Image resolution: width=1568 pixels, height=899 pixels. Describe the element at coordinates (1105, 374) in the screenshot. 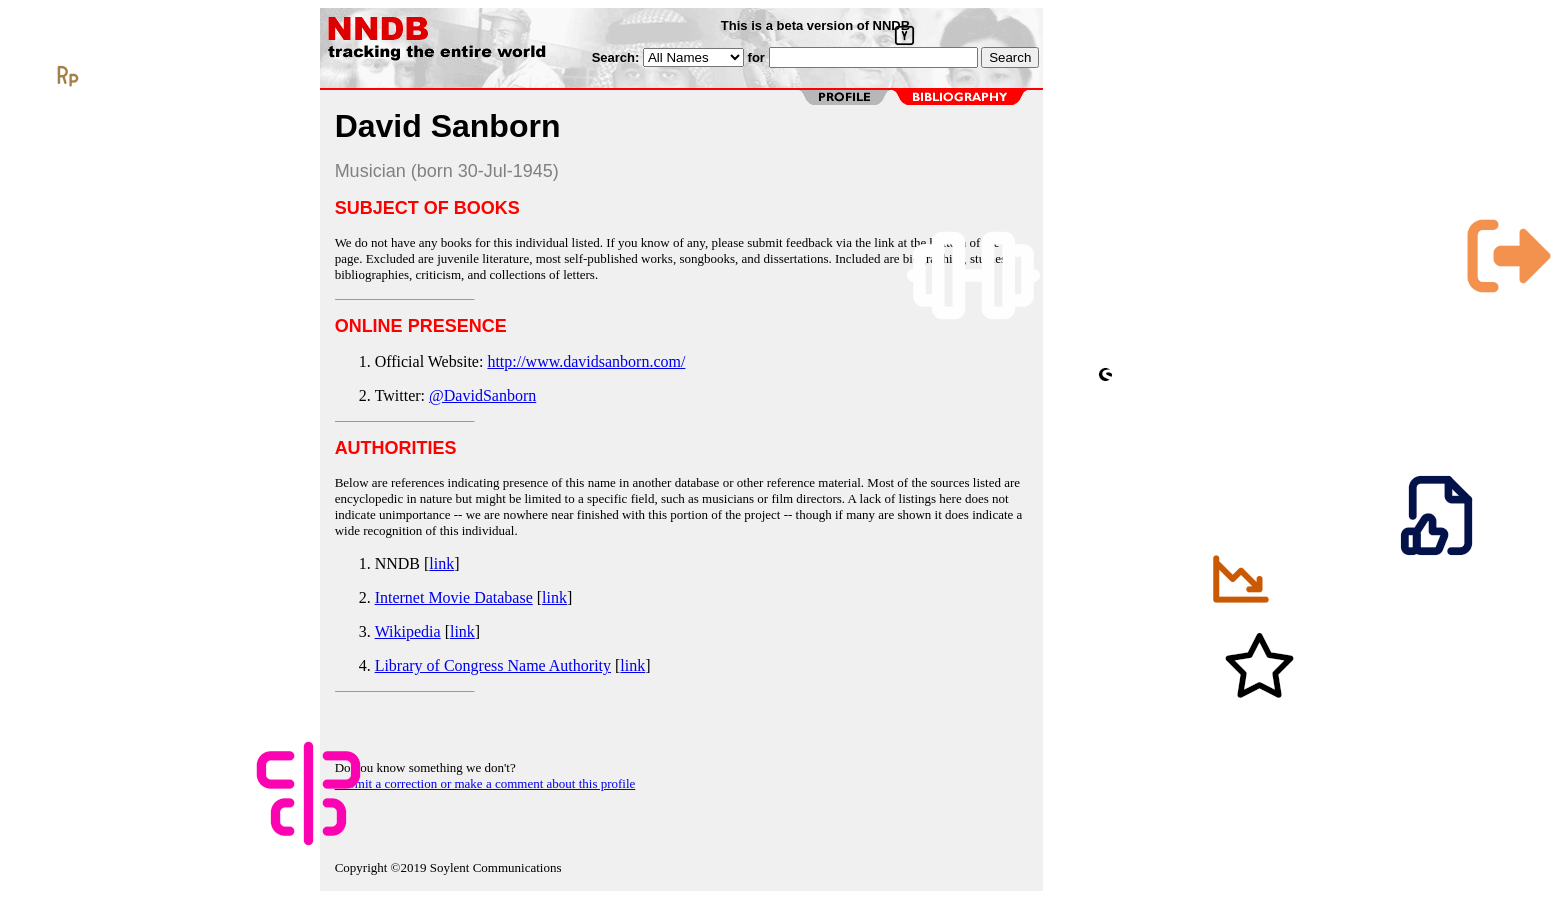

I see `shopware e-commerce platform logo` at that location.